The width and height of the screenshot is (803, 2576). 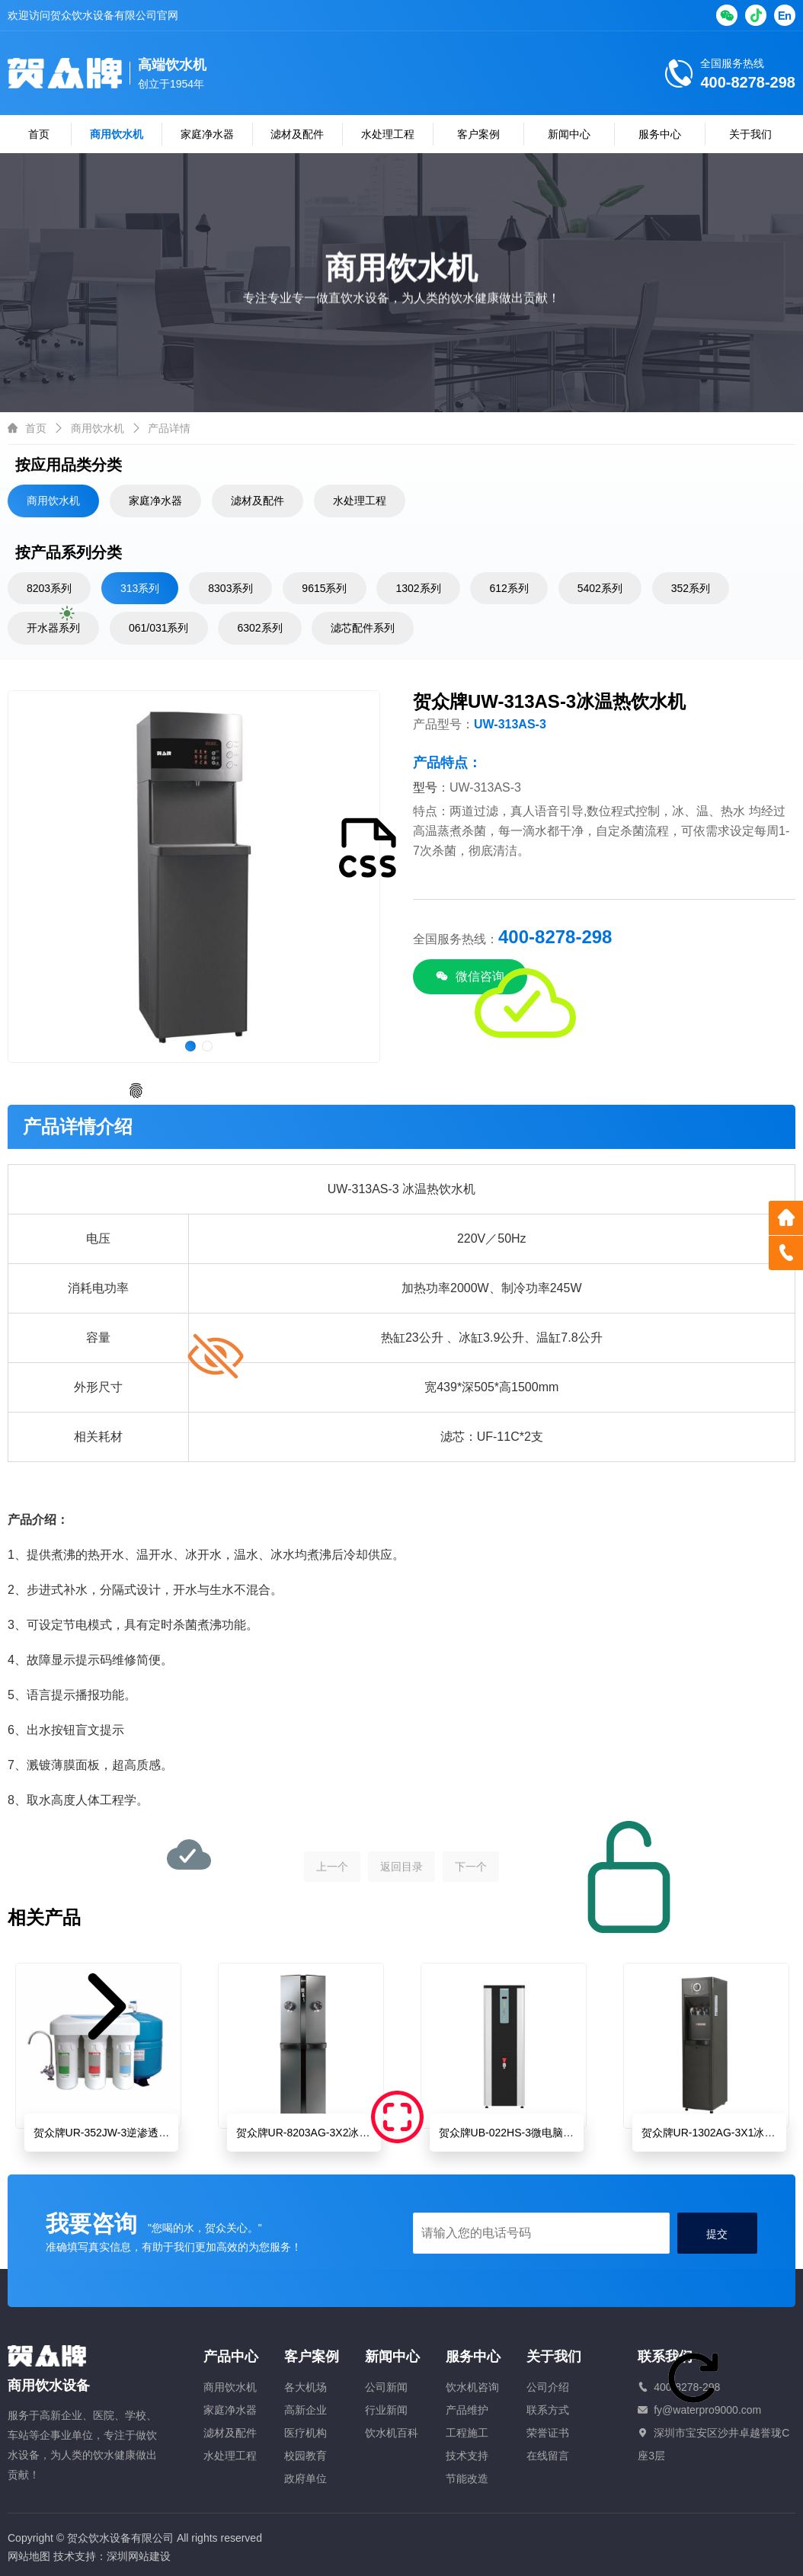 I want to click on switch to light mode, so click(x=67, y=613).